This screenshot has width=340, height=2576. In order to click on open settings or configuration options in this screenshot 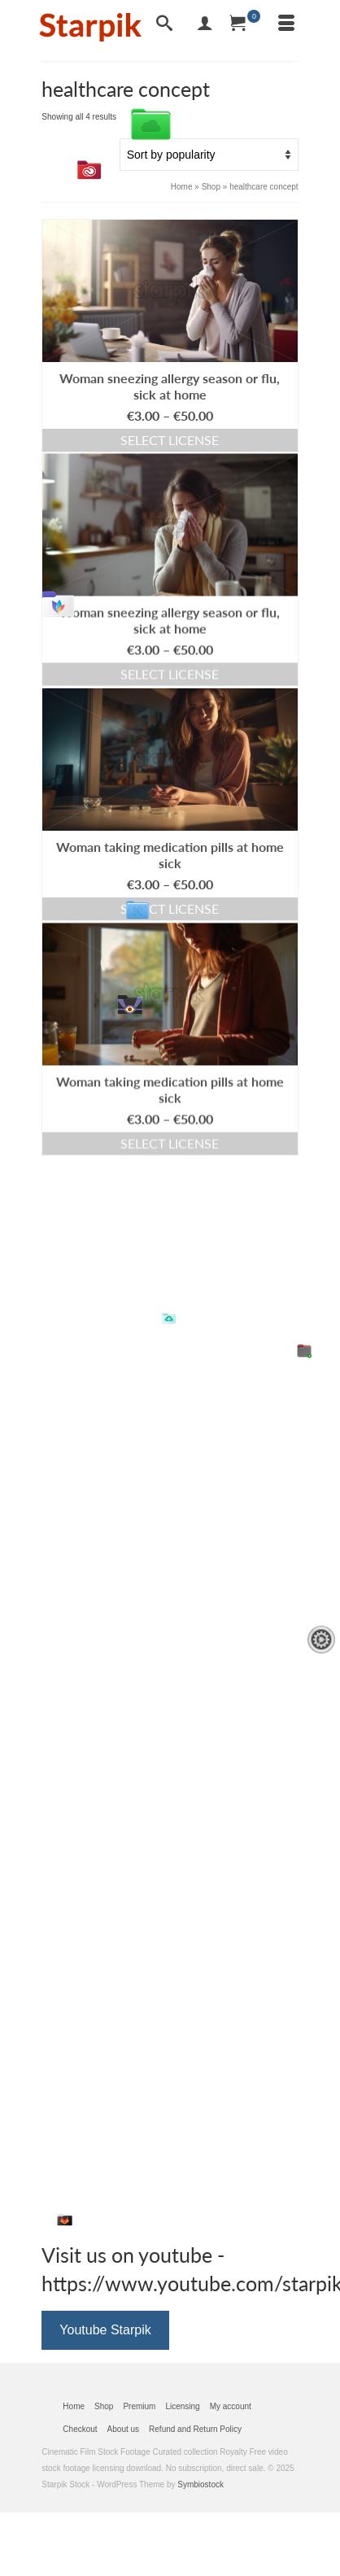, I will do `click(321, 1639)`.